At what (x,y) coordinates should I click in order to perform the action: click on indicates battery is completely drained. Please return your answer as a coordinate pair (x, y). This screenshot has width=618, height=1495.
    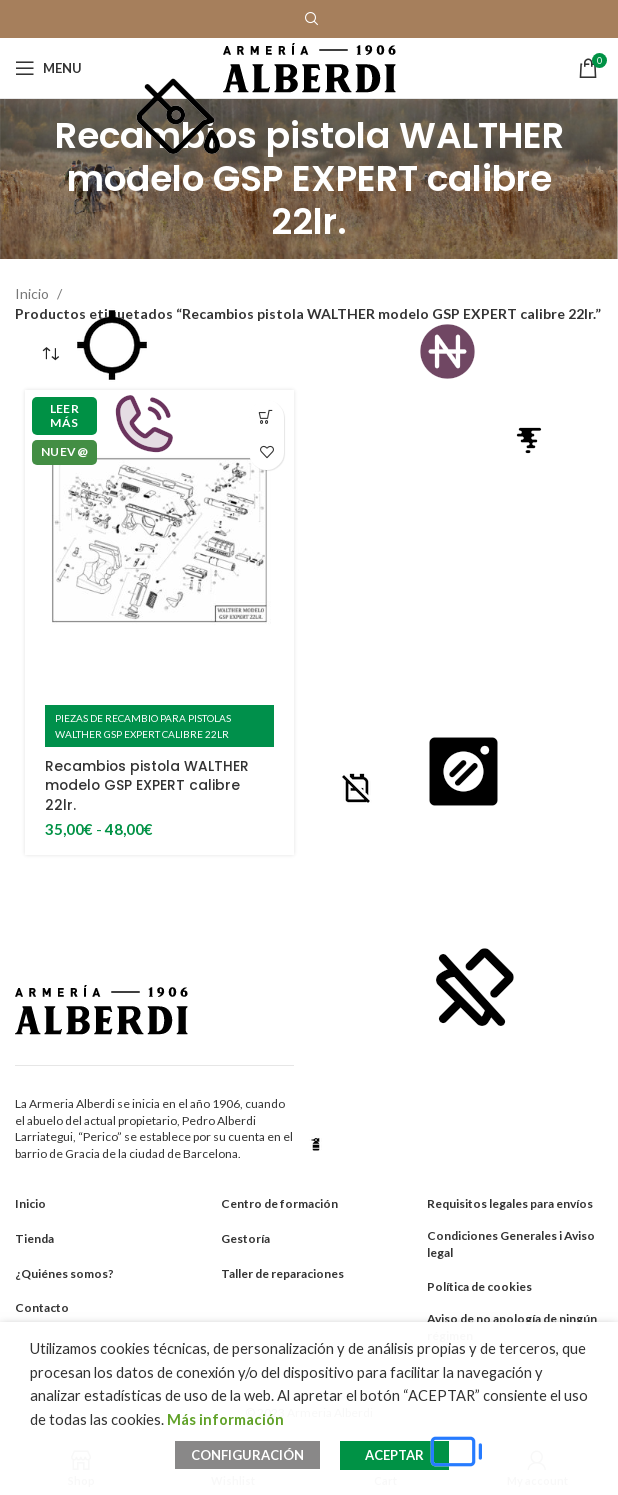
    Looking at the image, I should click on (455, 1451).